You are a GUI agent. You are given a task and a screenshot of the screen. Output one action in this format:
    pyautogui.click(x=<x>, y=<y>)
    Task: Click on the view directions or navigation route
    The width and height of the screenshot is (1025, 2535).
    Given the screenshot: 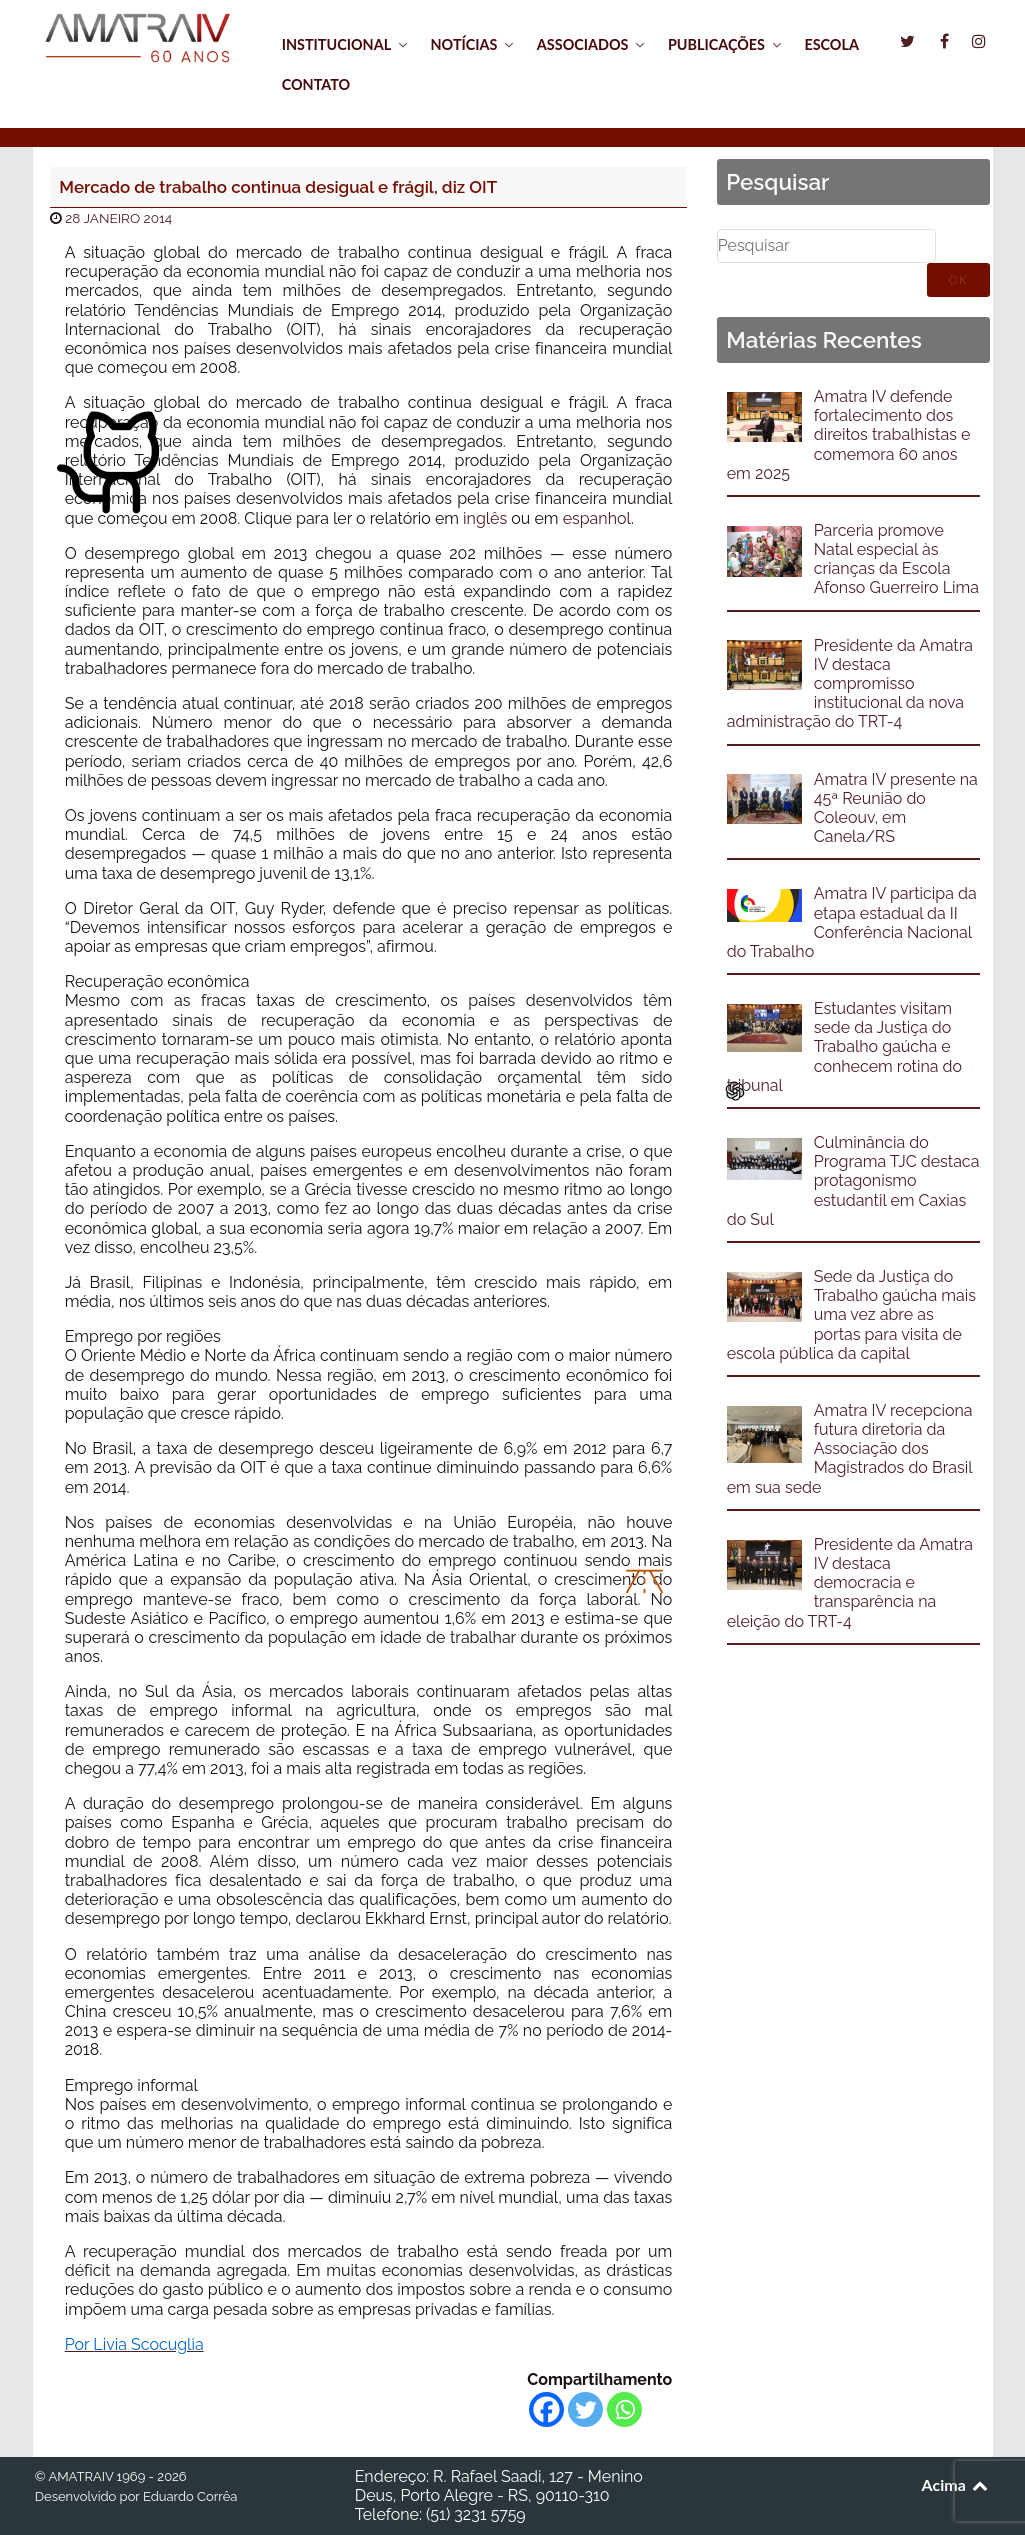 What is the action you would take?
    pyautogui.click(x=644, y=1581)
    